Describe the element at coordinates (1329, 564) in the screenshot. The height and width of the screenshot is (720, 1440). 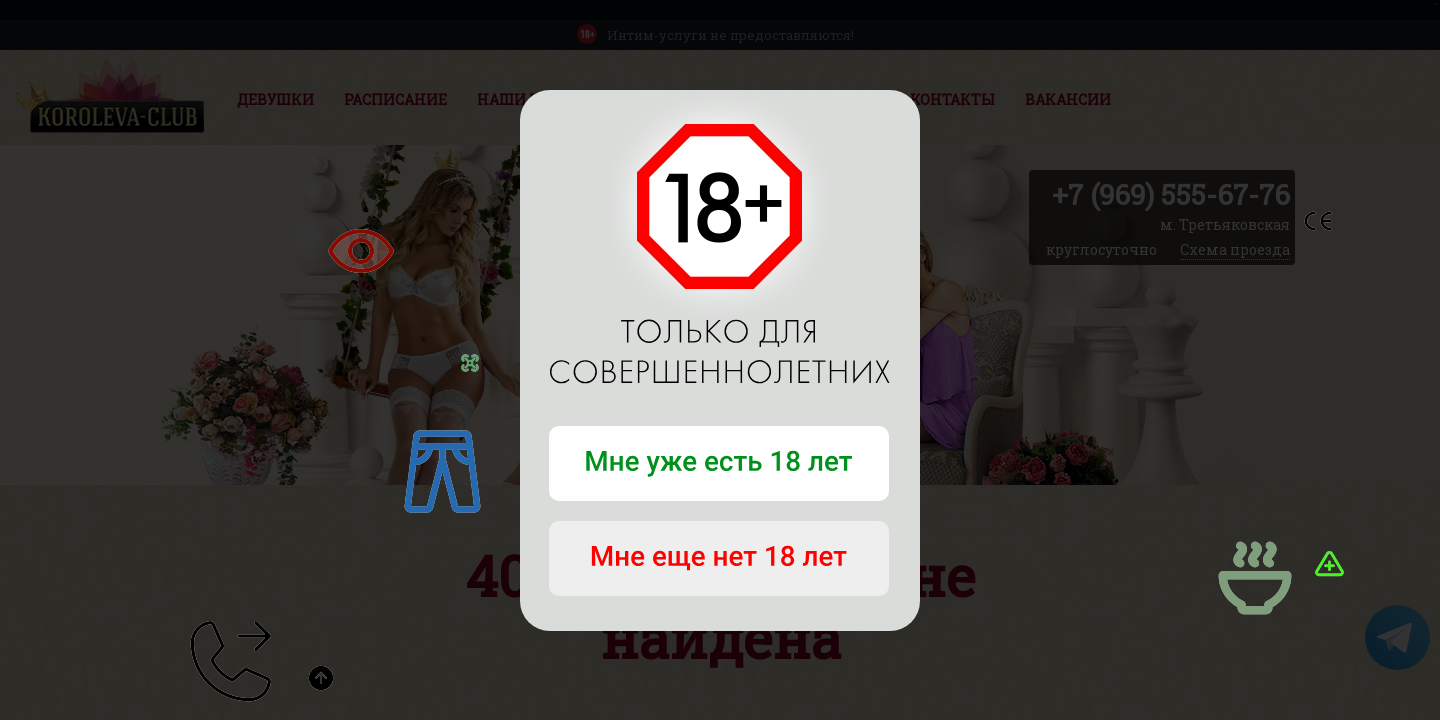
I see `add a new warning or alert` at that location.